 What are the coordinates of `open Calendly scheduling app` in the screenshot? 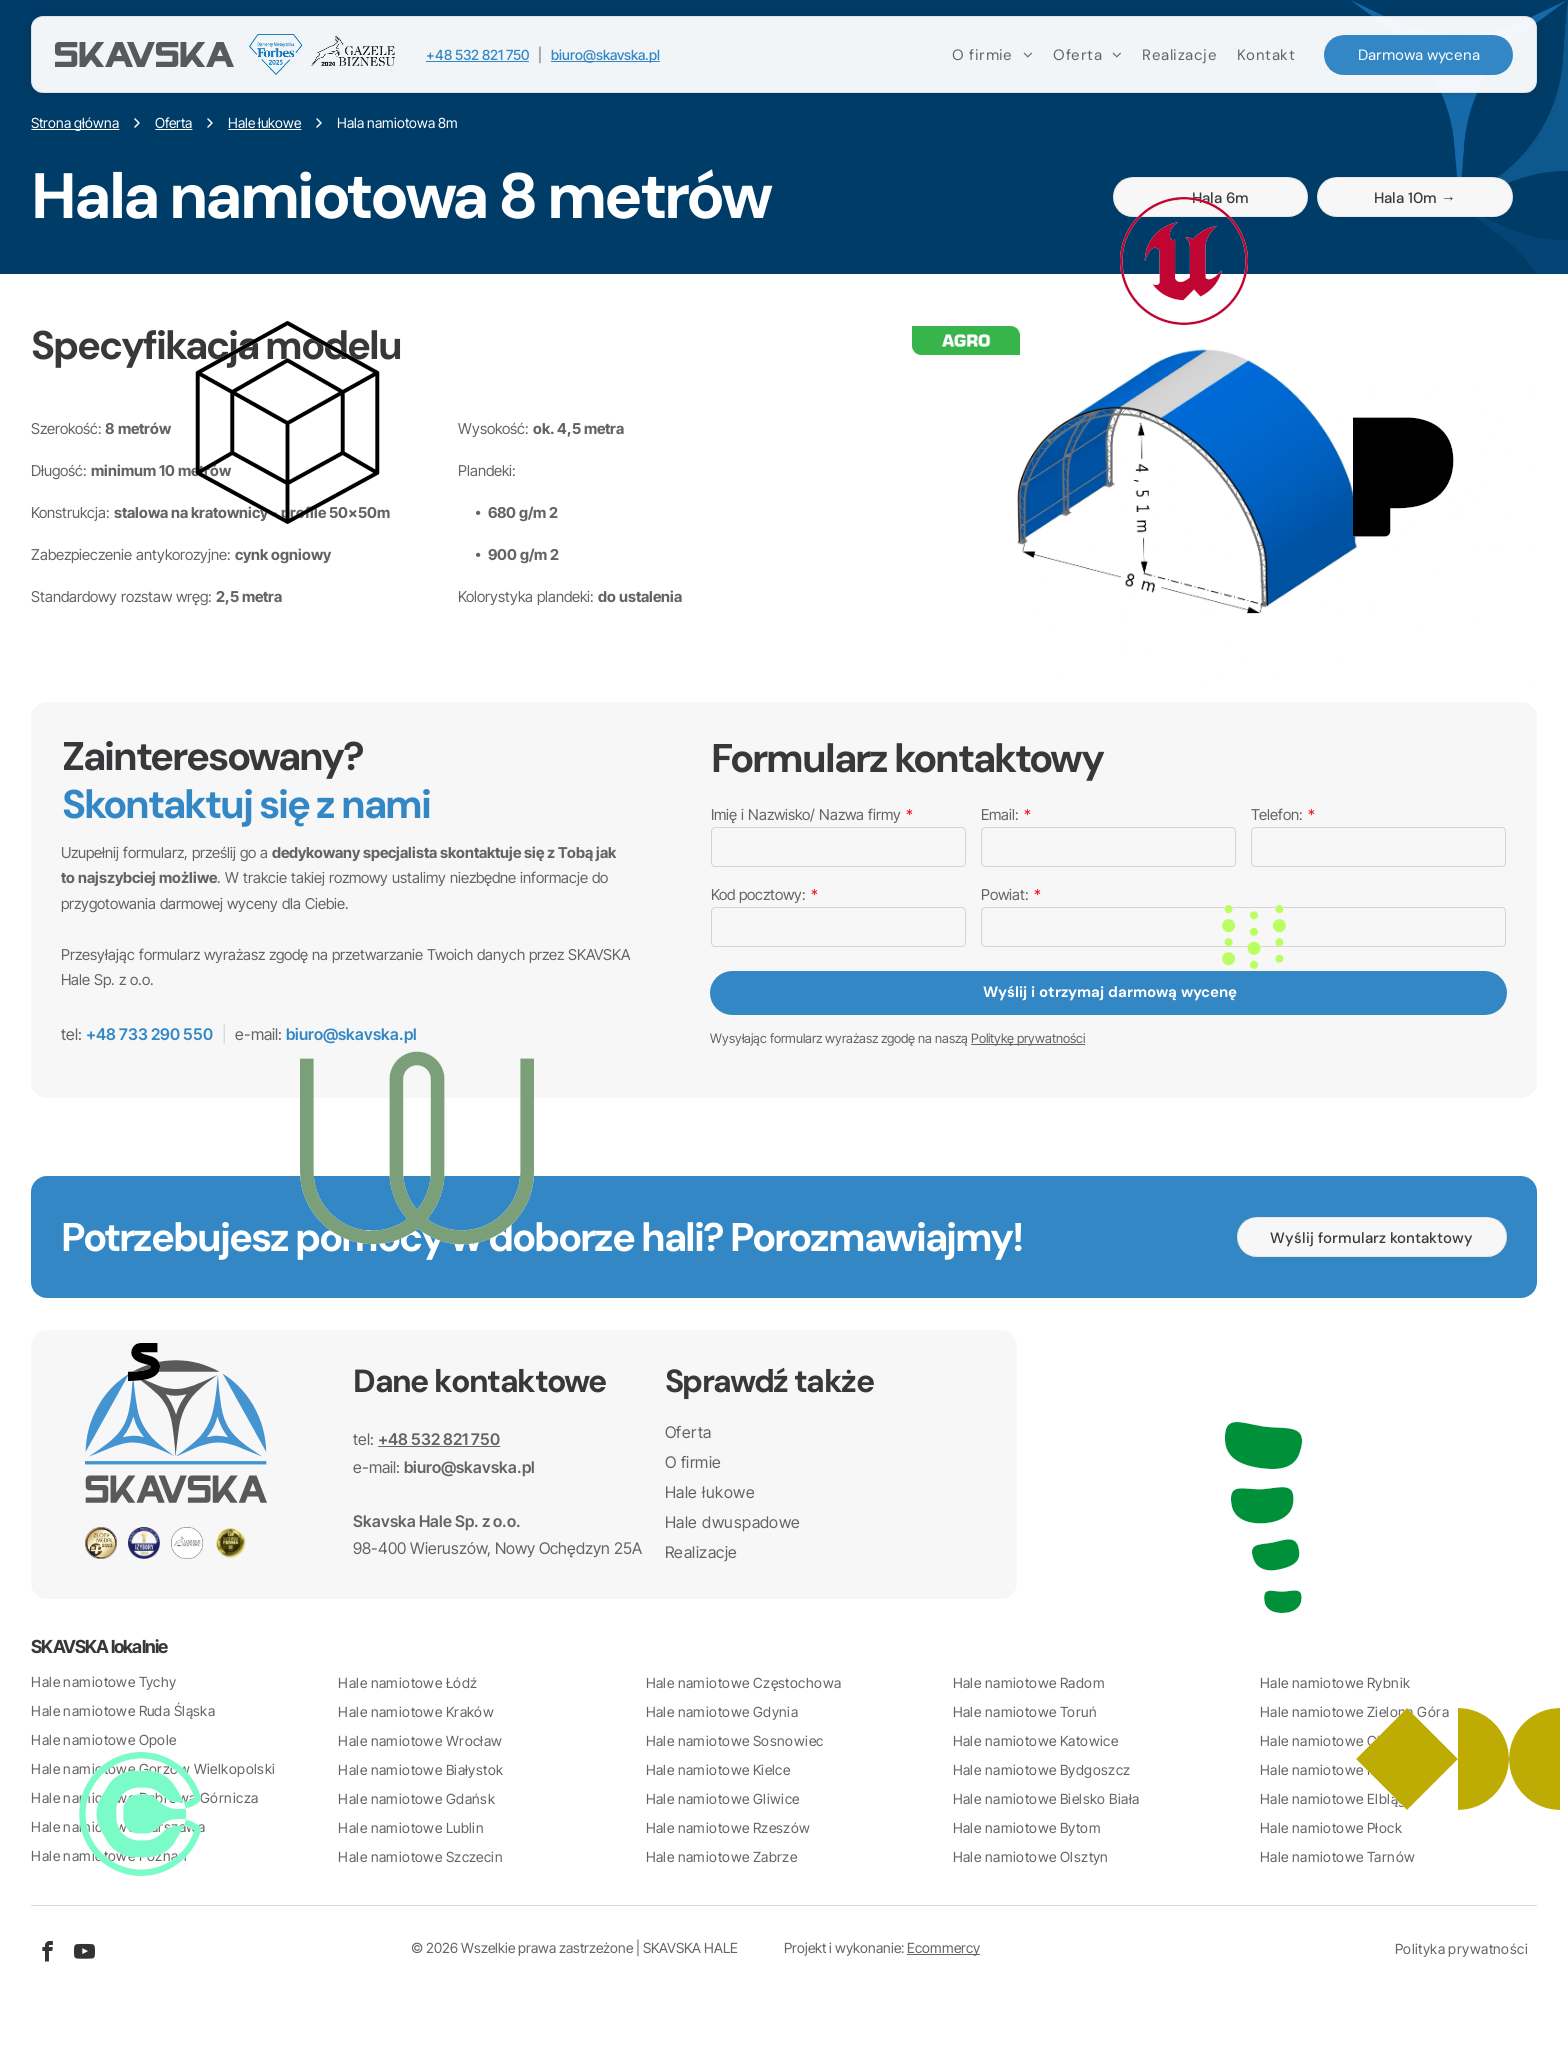 It's located at (140, 1814).